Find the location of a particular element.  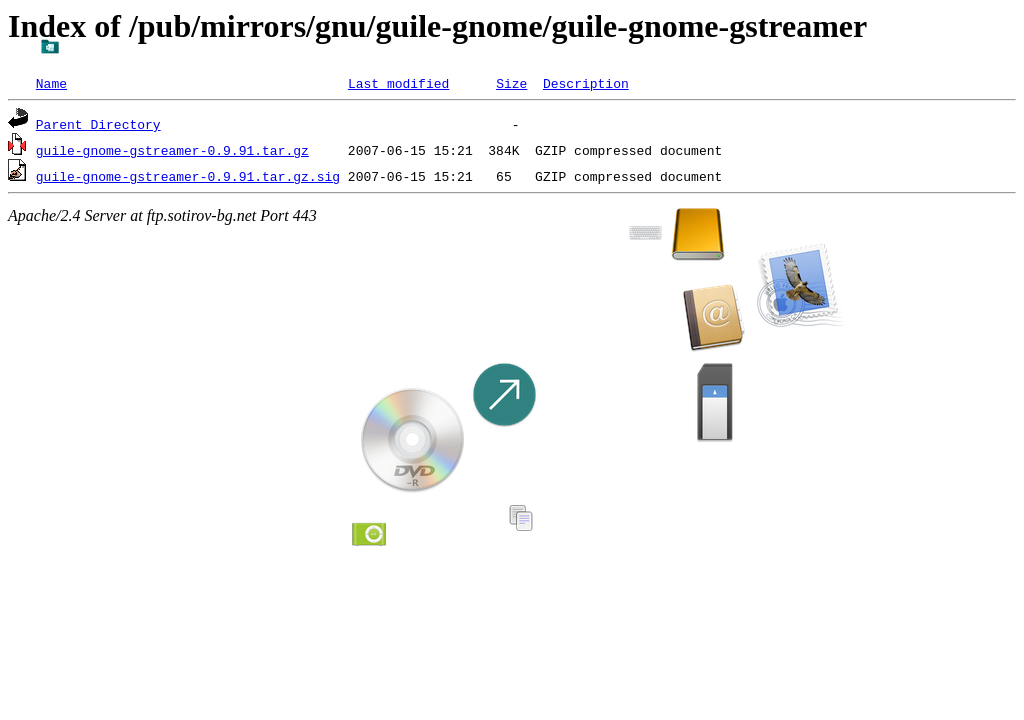

connect to a wireless keyboard is located at coordinates (645, 232).